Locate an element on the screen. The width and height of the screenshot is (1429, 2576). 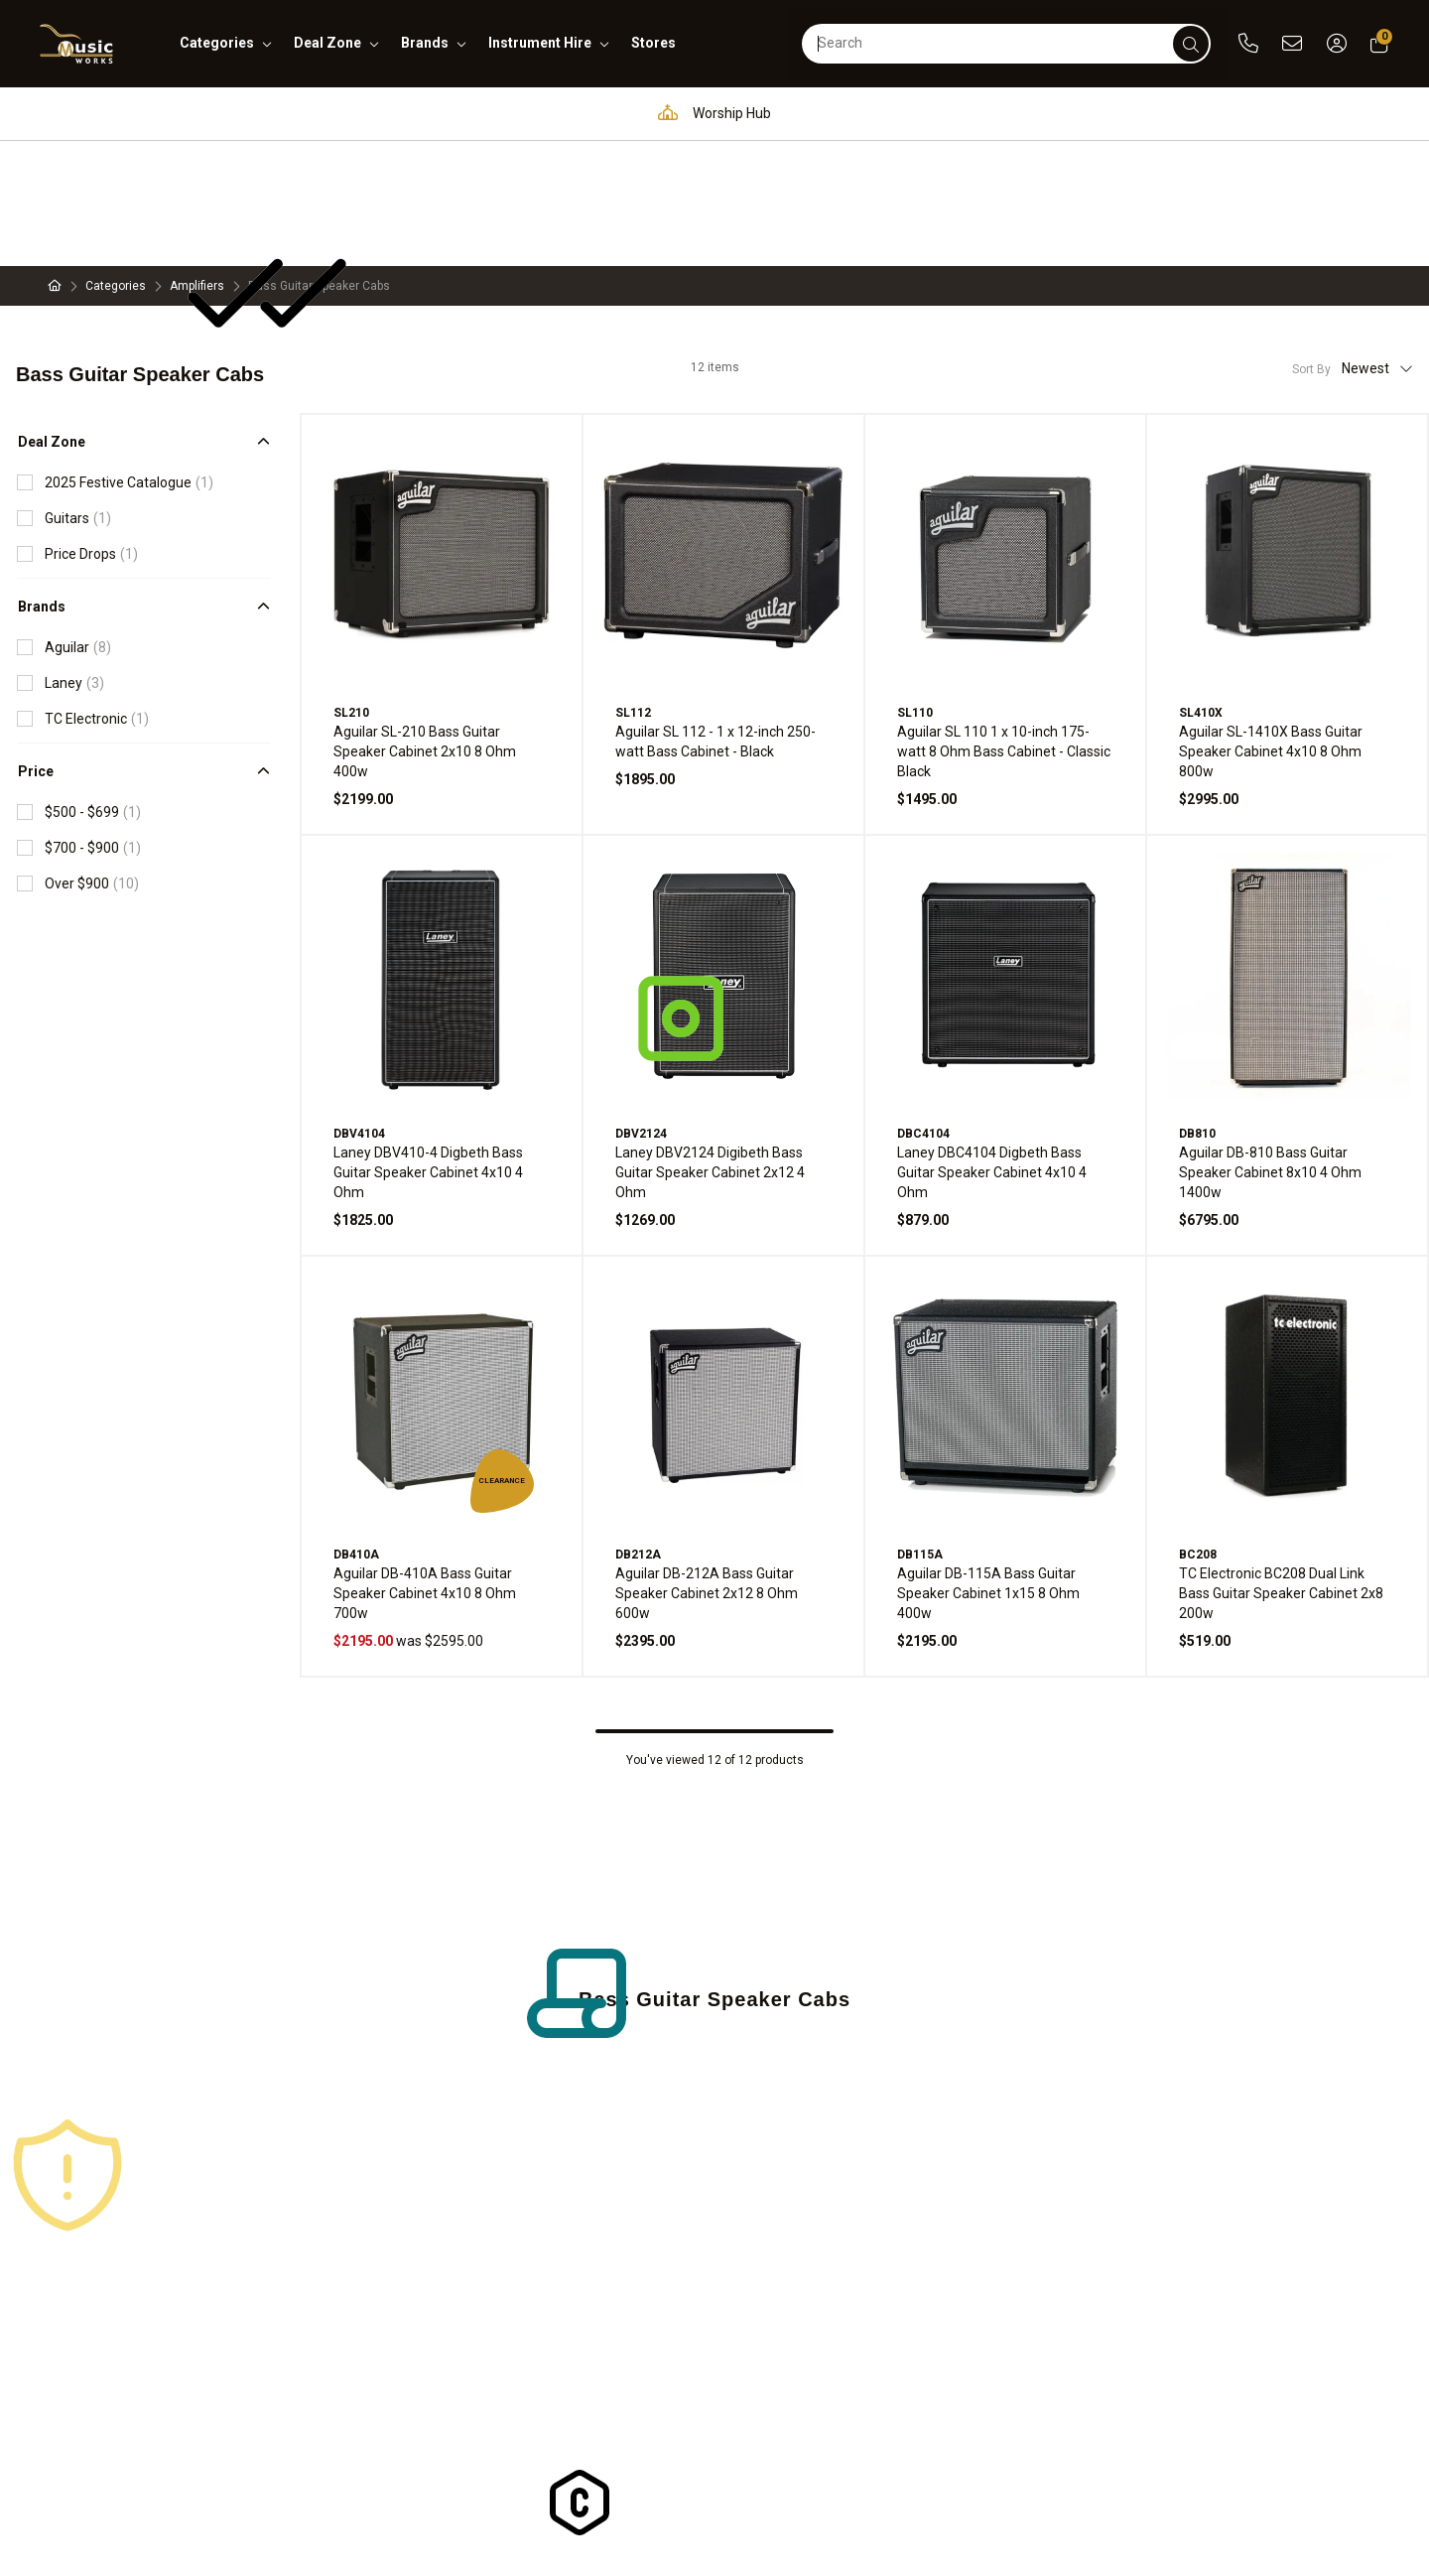
security warning or alert detected is located at coordinates (67, 2175).